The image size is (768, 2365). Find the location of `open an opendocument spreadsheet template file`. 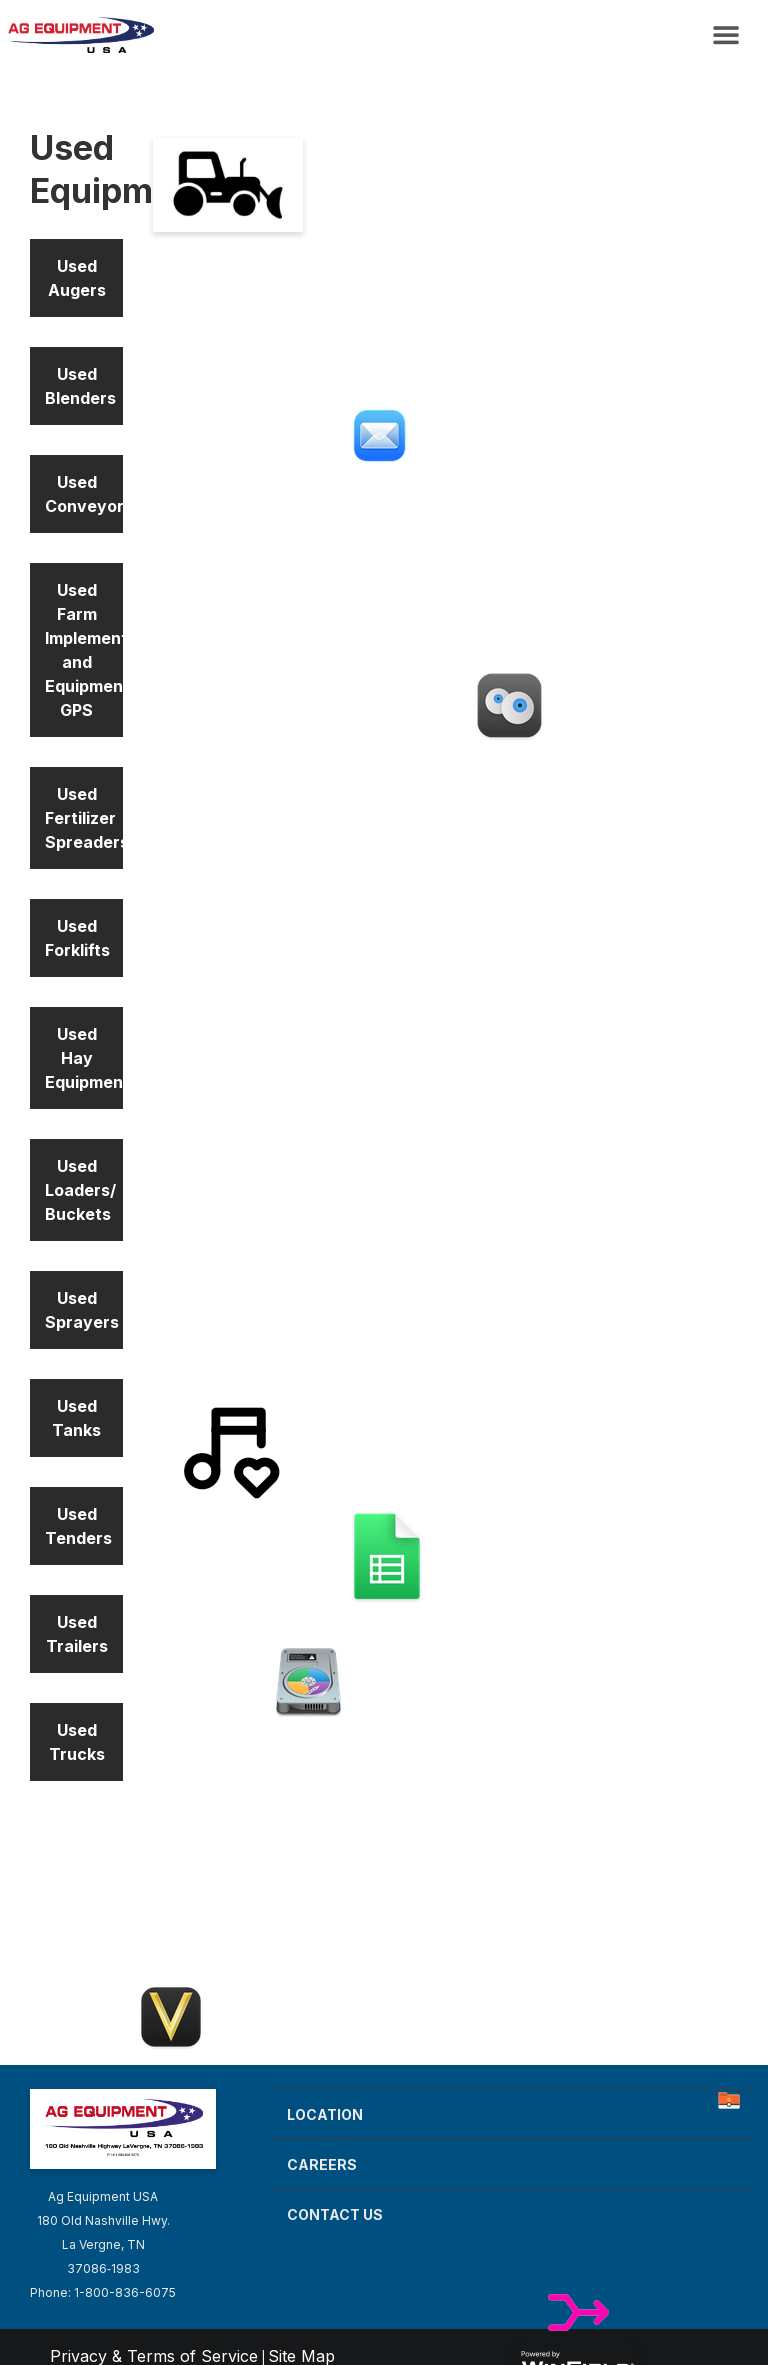

open an opendocument spreadsheet template file is located at coordinates (387, 1558).